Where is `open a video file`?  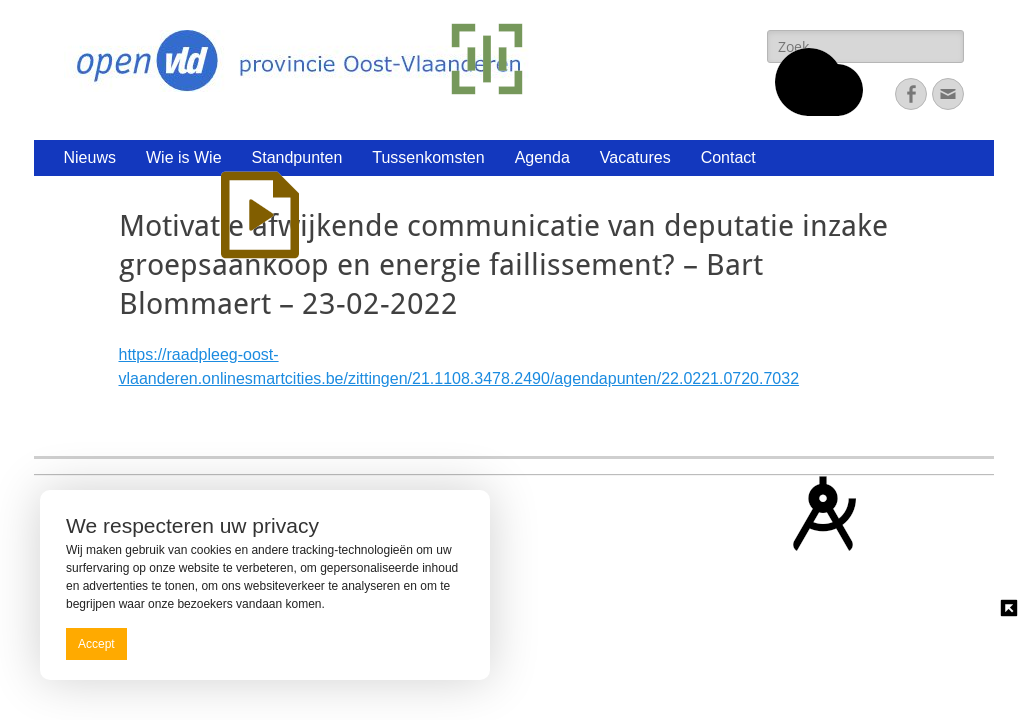
open a video file is located at coordinates (260, 215).